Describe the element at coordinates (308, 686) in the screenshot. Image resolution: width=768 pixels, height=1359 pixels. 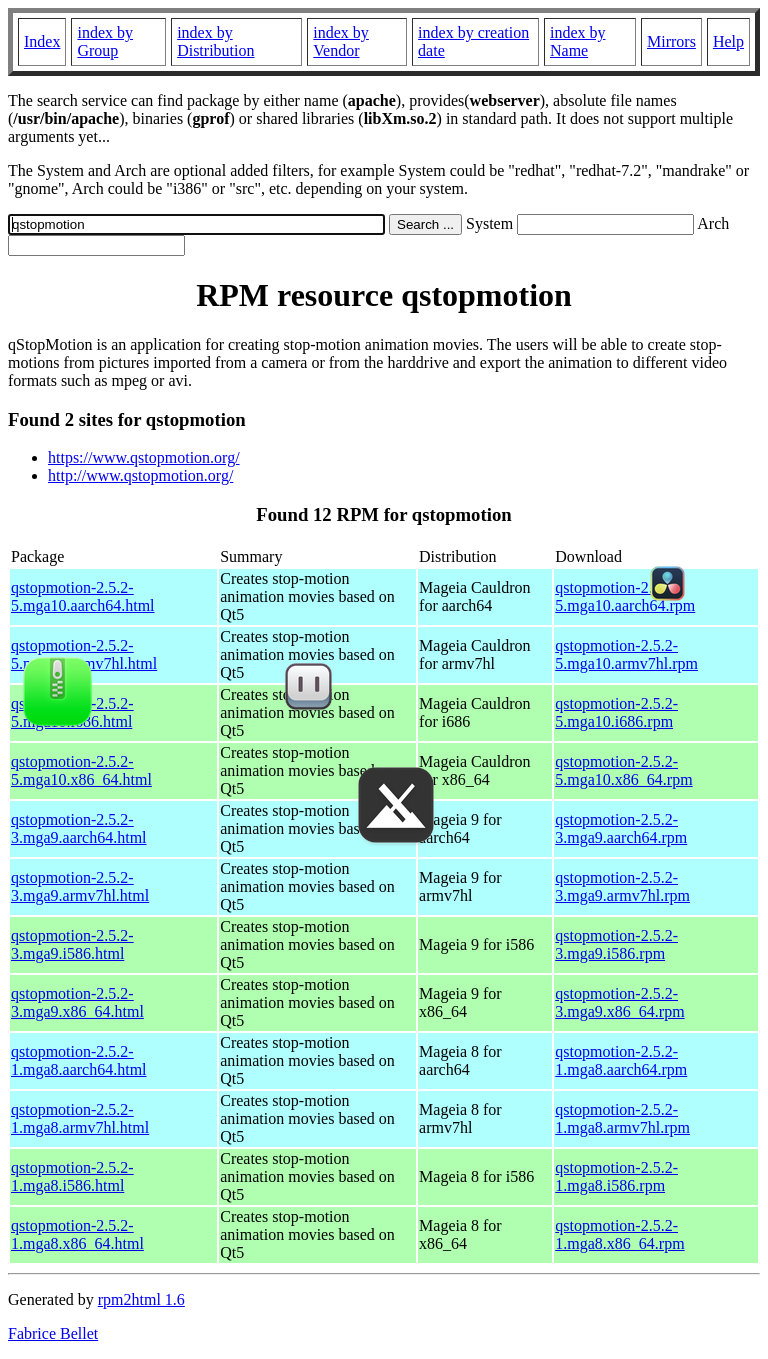
I see `open aseprite pixel art editor` at that location.